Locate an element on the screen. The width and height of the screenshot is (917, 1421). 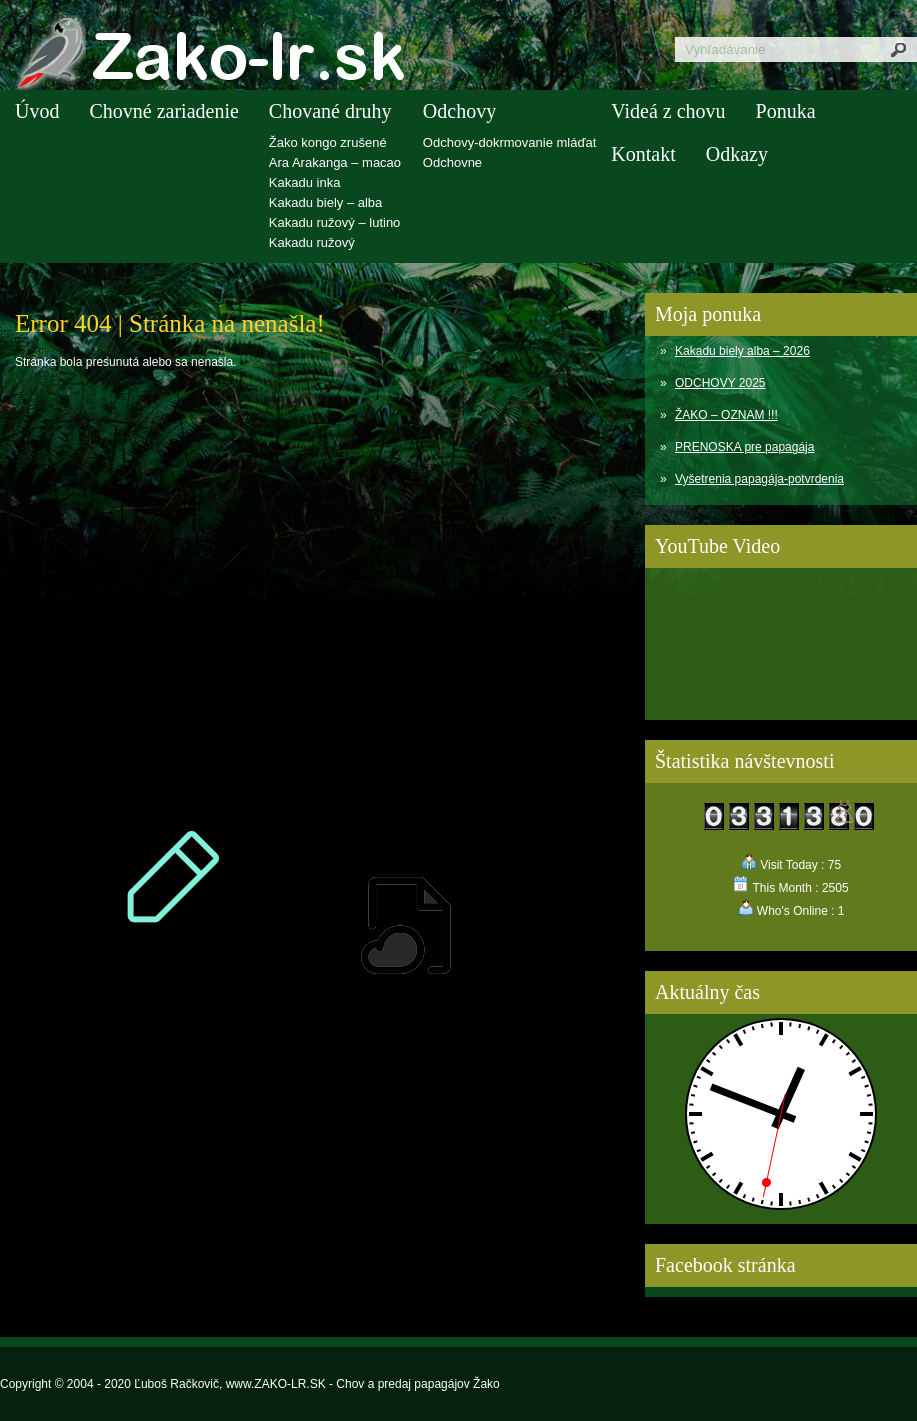
browse women's clothing is located at coordinates (844, 812).